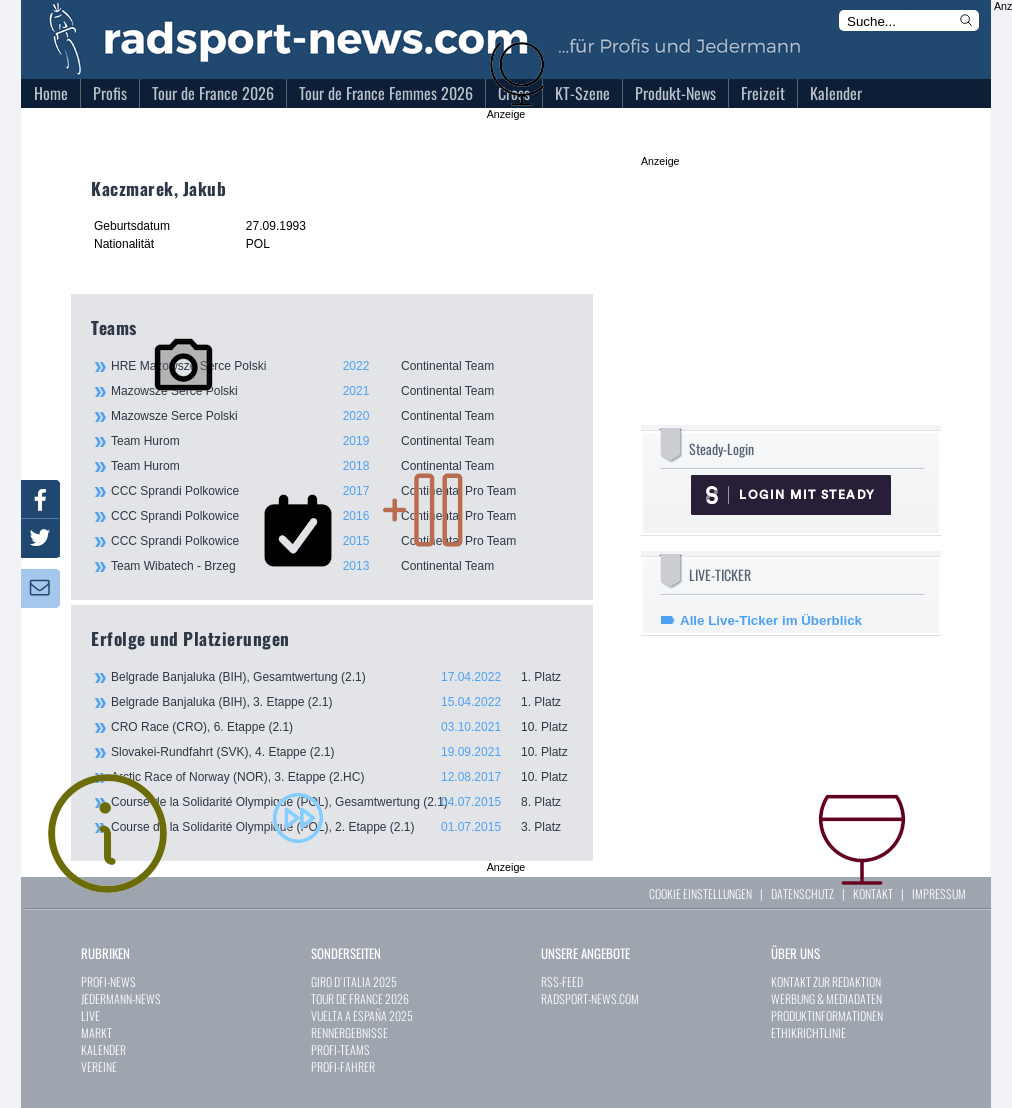  Describe the element at coordinates (298, 533) in the screenshot. I see `confirm or schedule an appointment` at that location.